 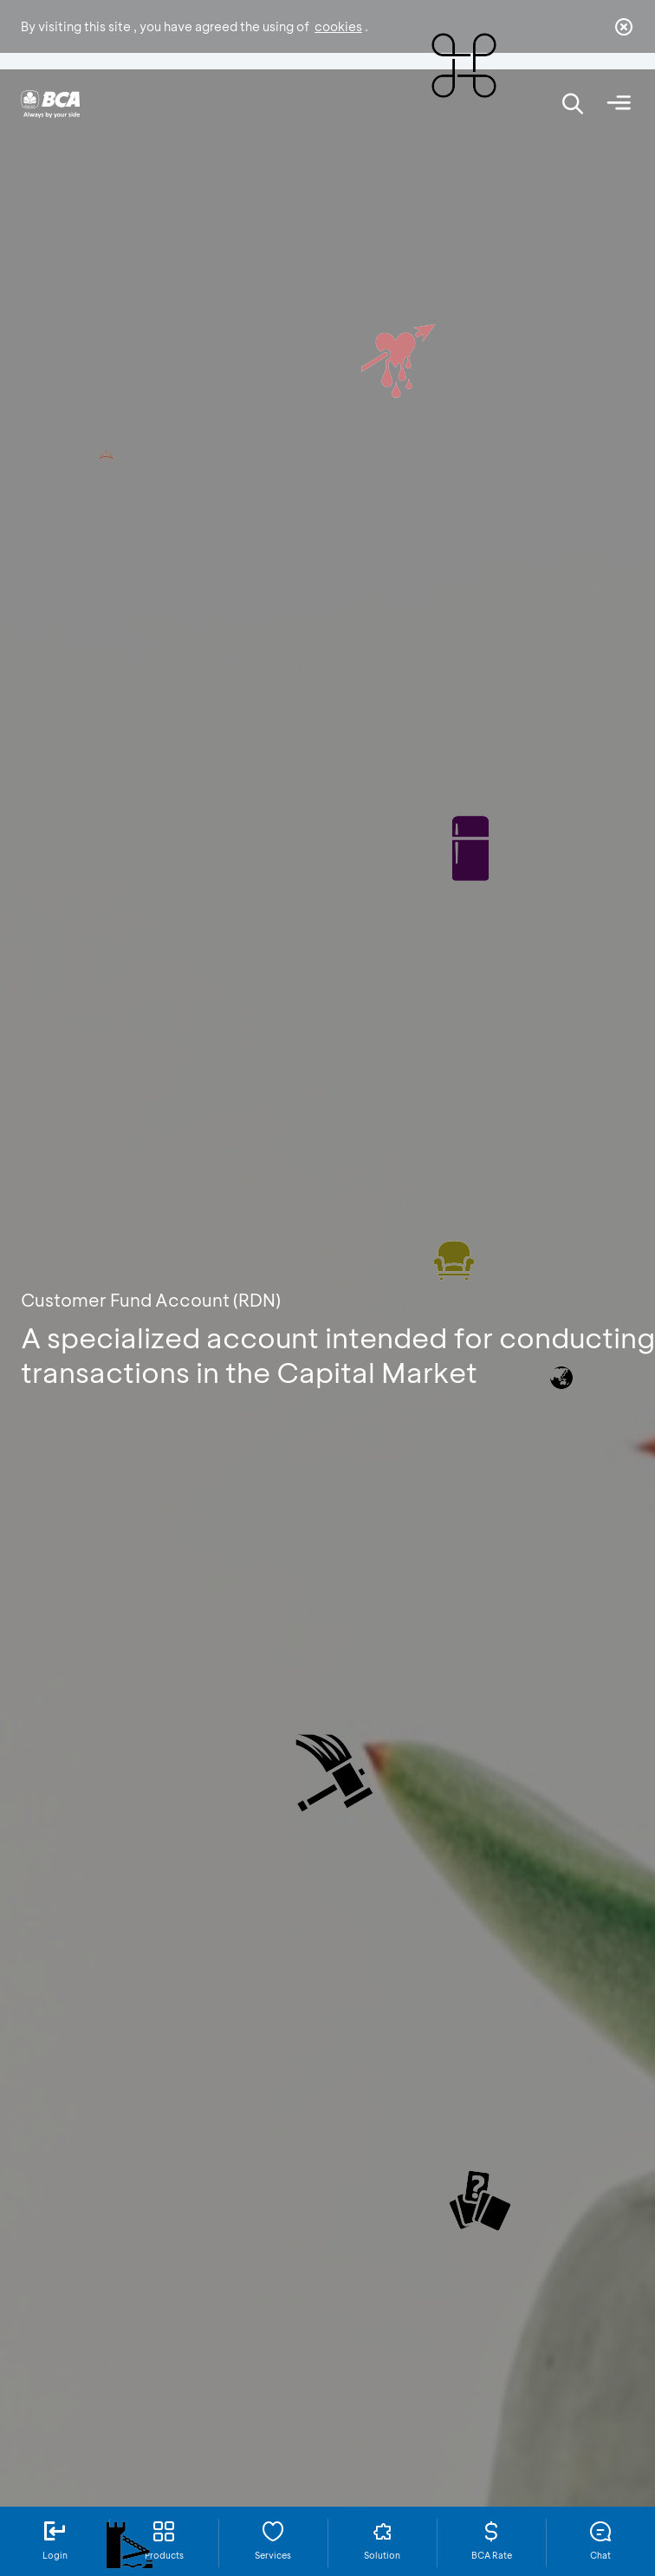 I want to click on access kitchen or food storage settings, so click(x=470, y=847).